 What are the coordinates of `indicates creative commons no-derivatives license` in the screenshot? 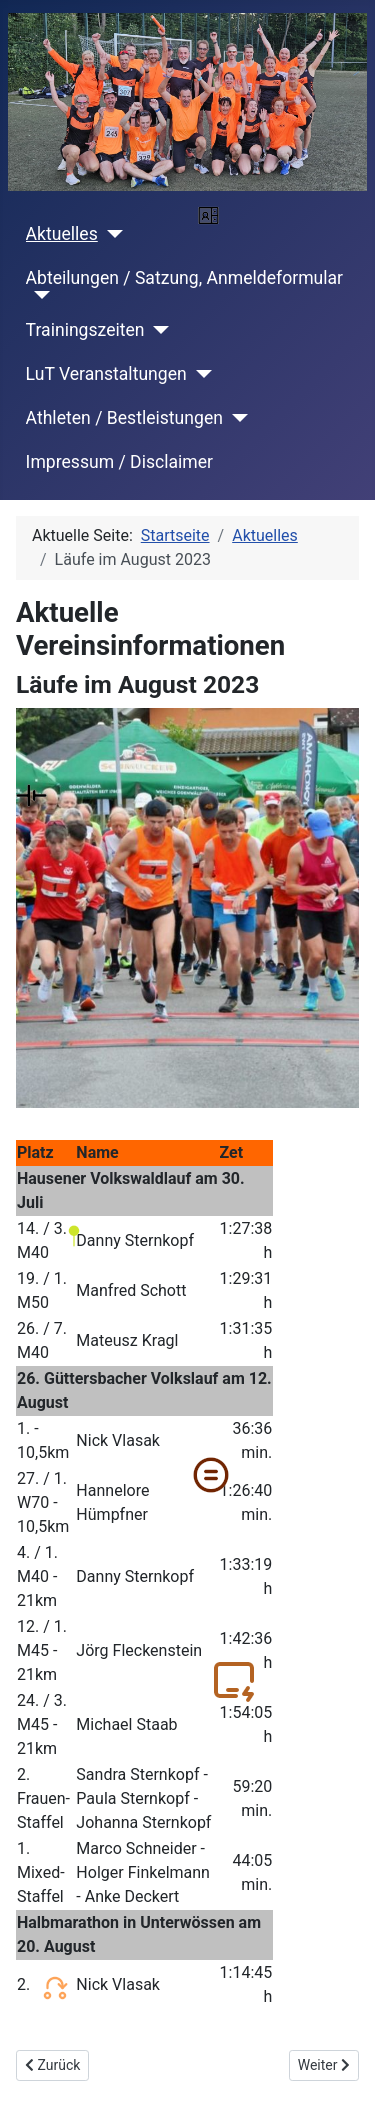 It's located at (211, 1475).